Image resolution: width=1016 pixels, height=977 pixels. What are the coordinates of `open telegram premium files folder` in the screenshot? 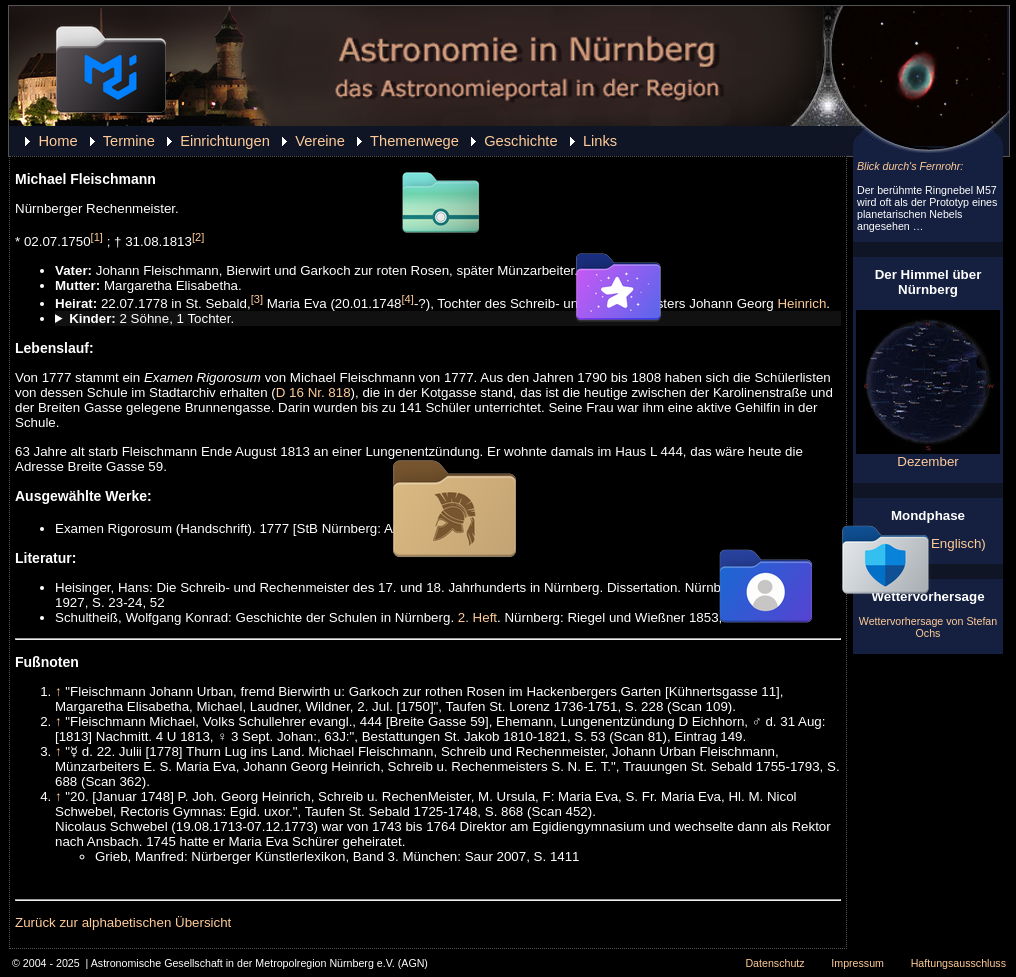 It's located at (618, 289).